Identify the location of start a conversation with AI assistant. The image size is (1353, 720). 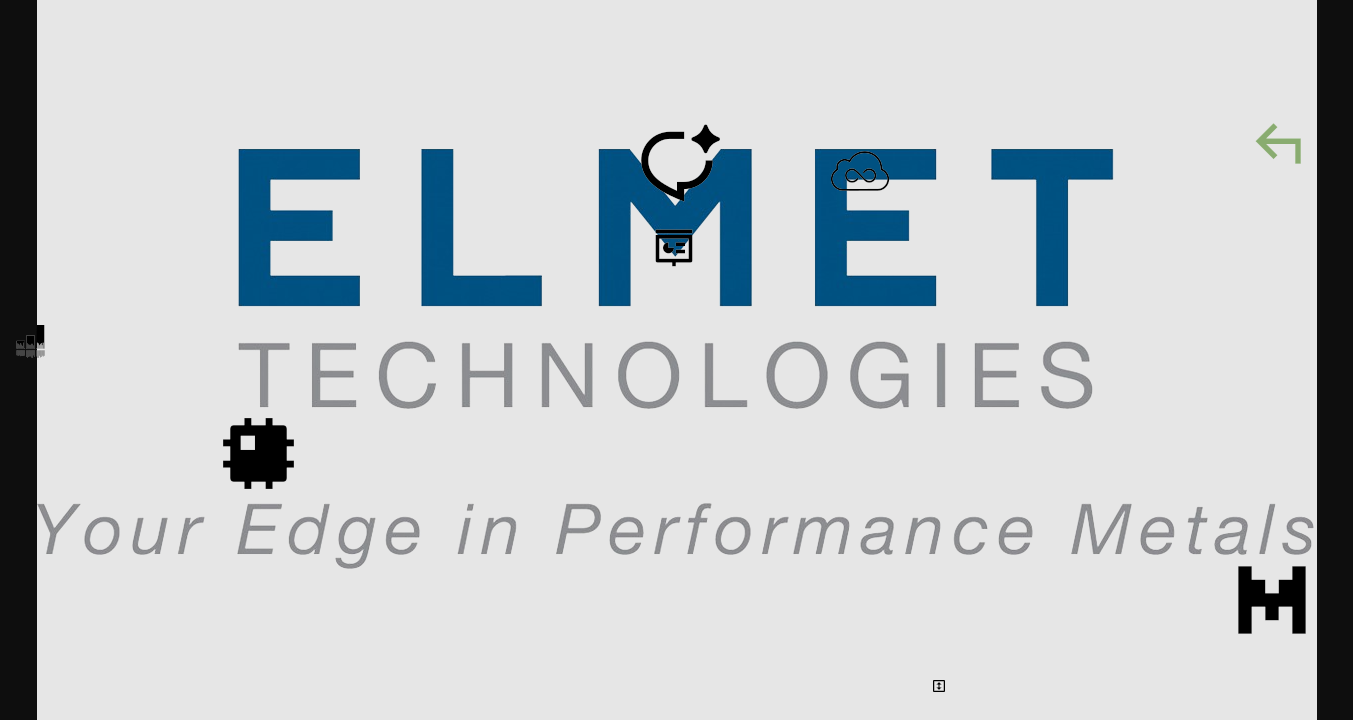
(677, 164).